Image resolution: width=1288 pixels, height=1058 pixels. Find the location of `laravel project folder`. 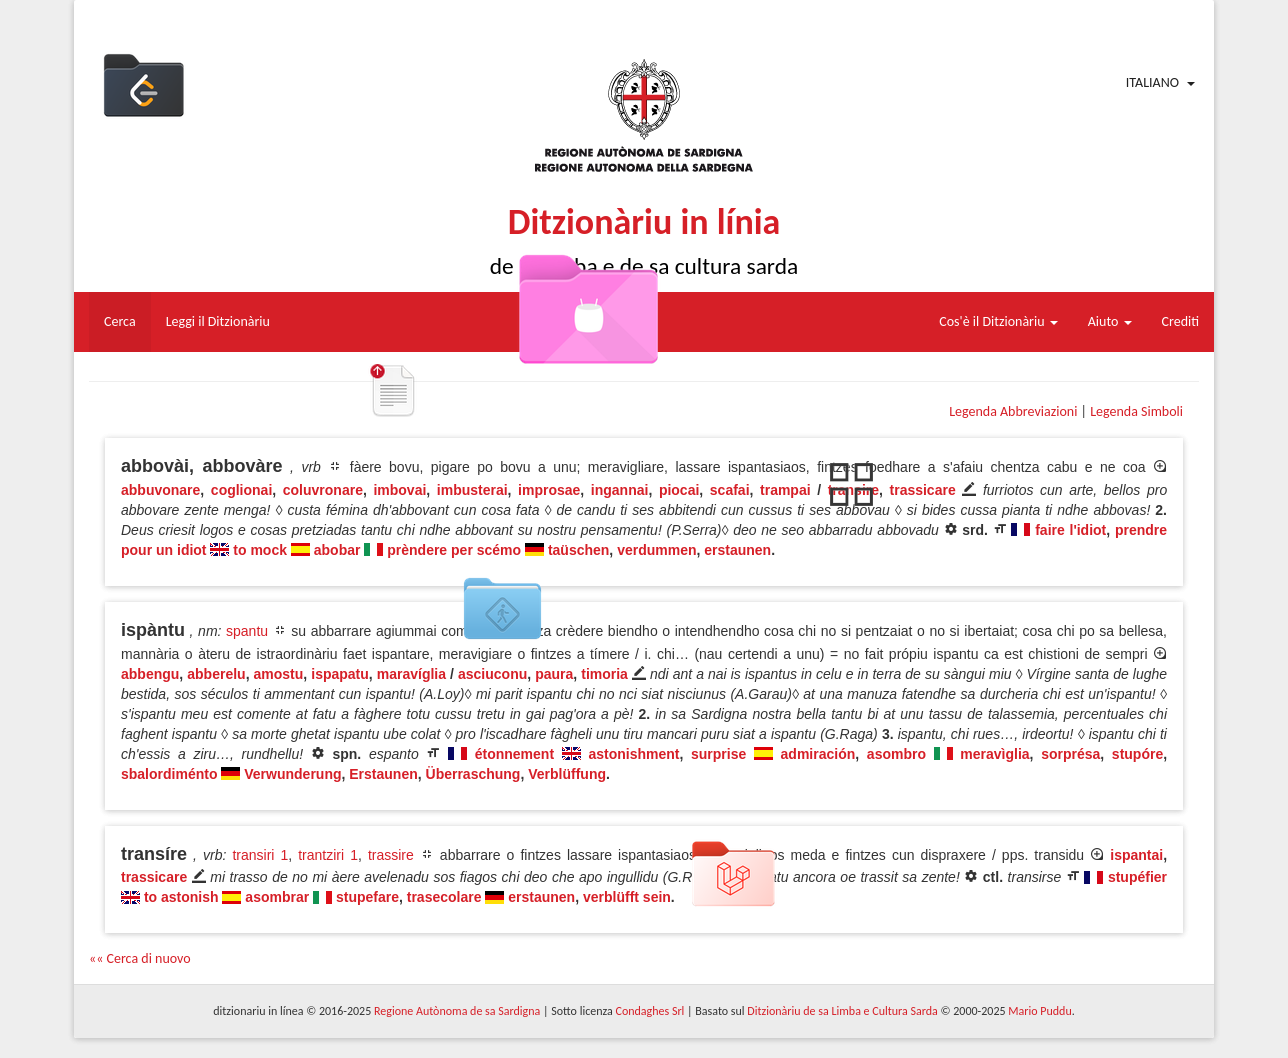

laravel project folder is located at coordinates (733, 876).